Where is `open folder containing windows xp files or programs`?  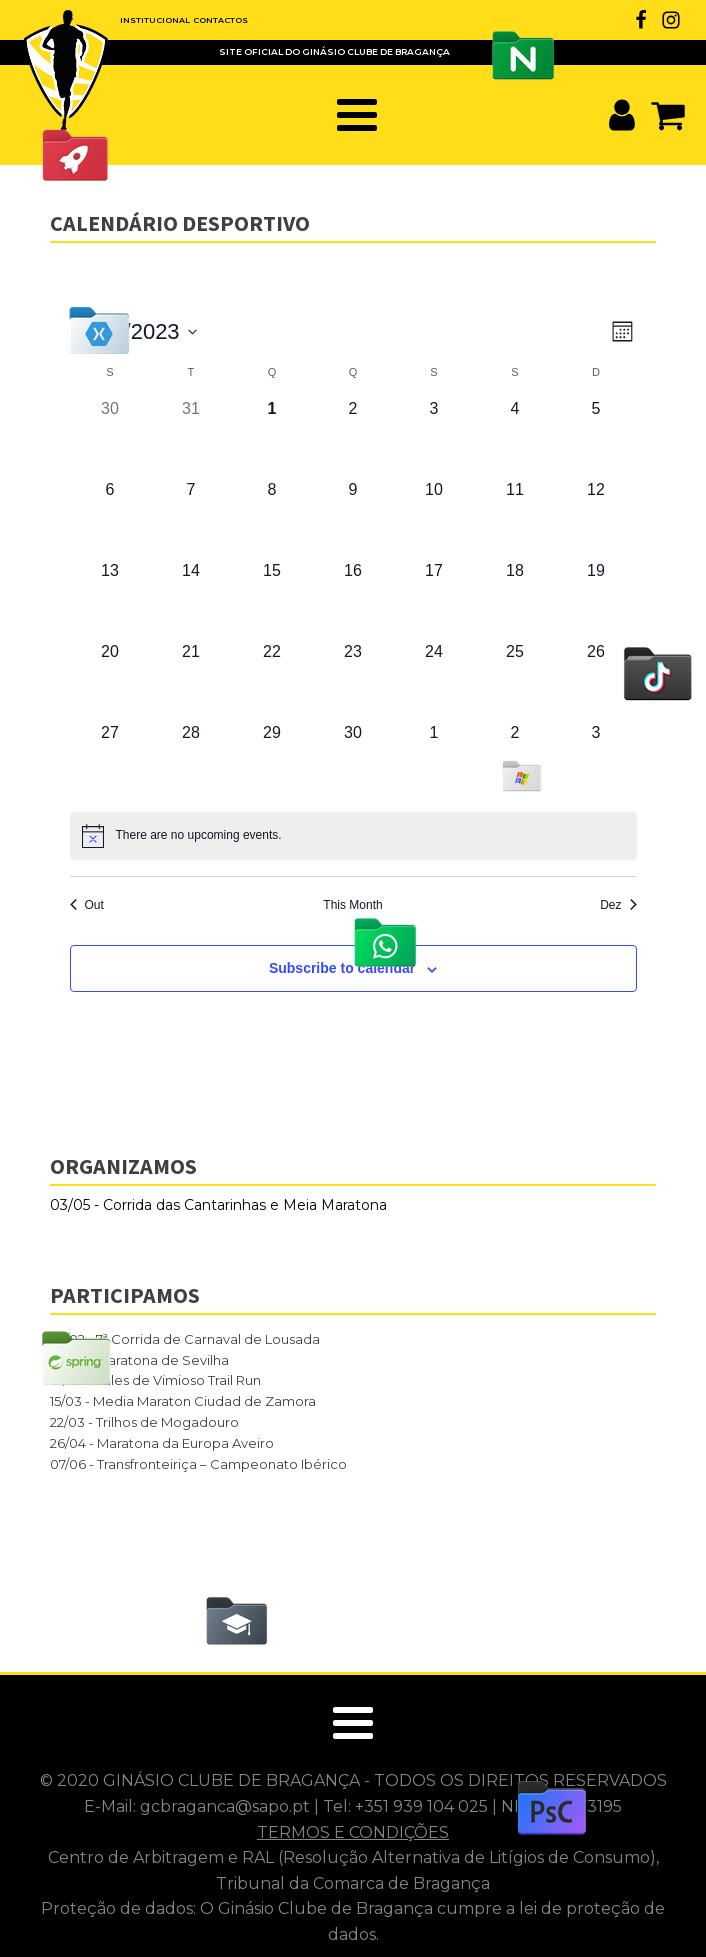
open folder containing windows xp files or programs is located at coordinates (522, 777).